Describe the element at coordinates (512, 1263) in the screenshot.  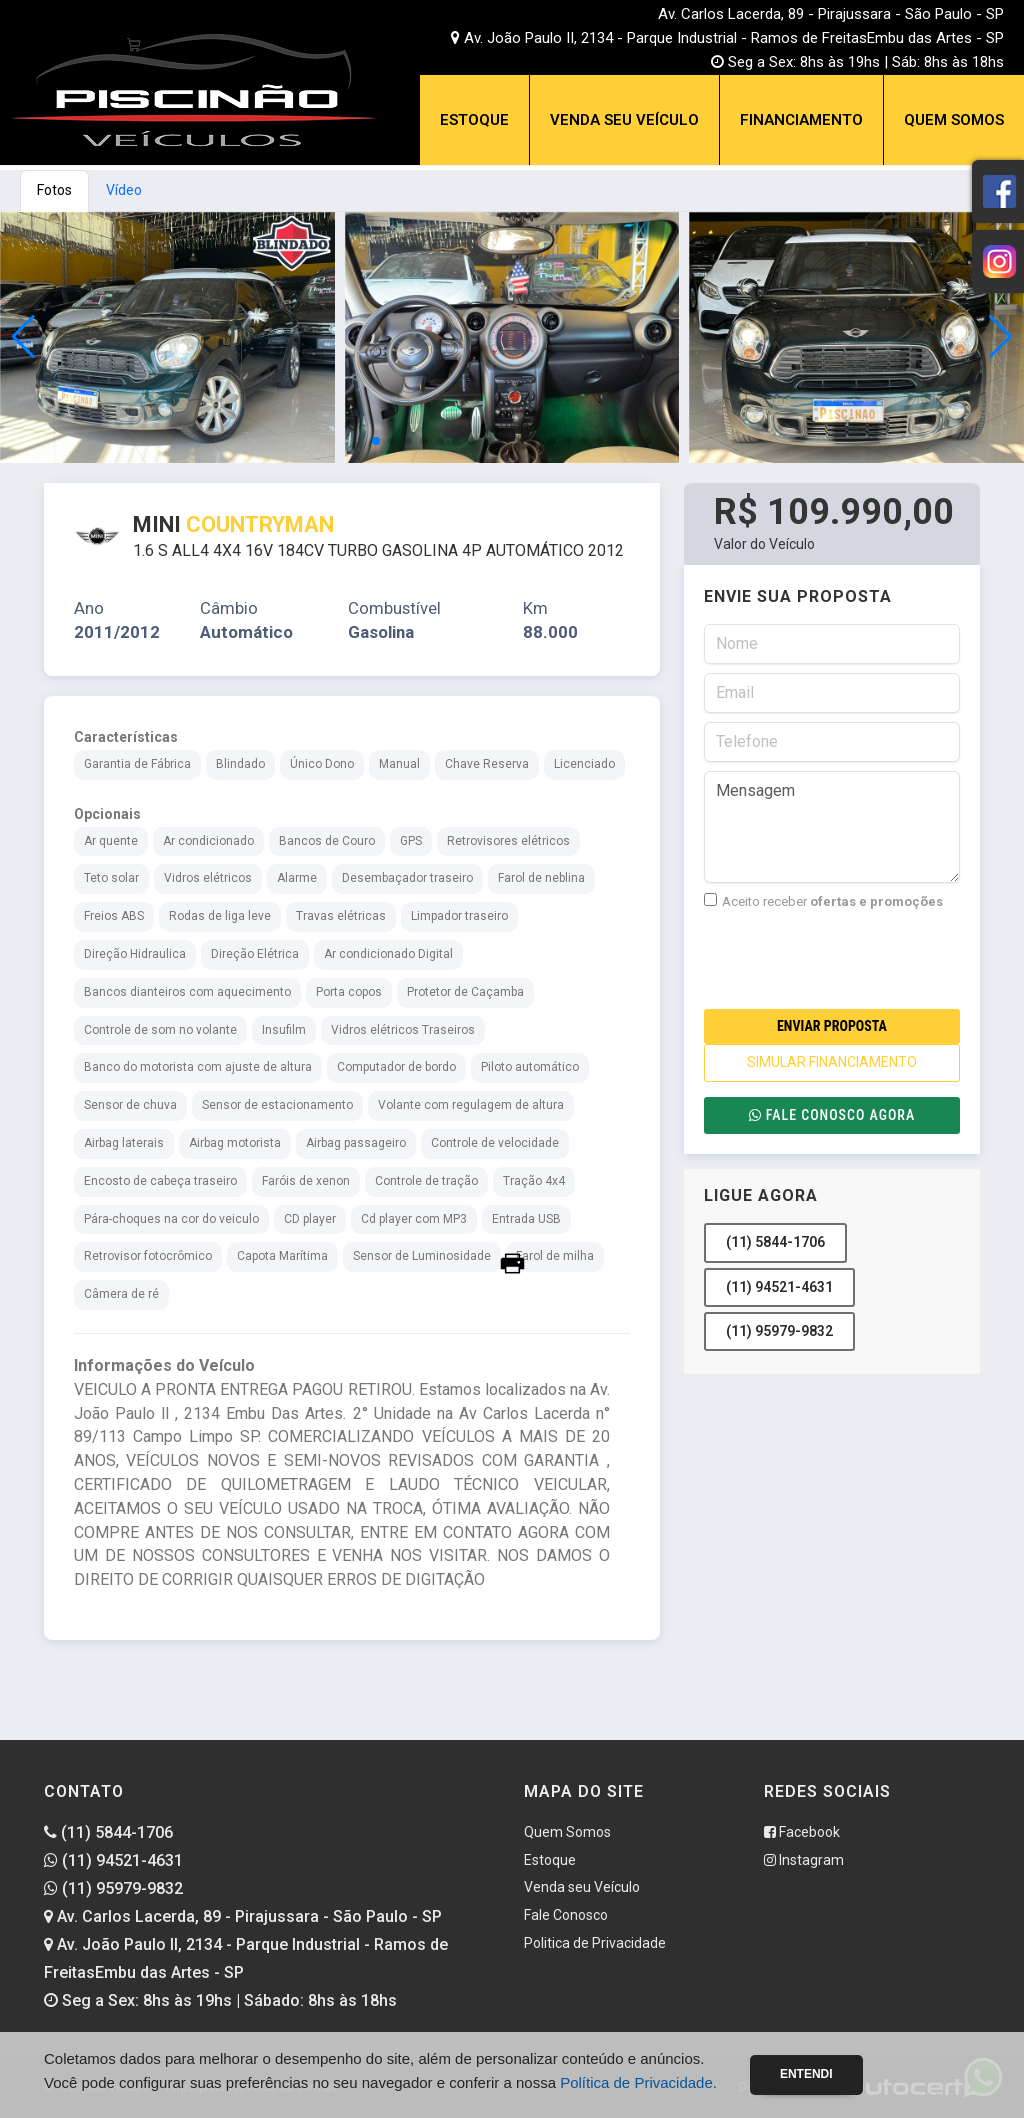
I see `print the current document` at that location.